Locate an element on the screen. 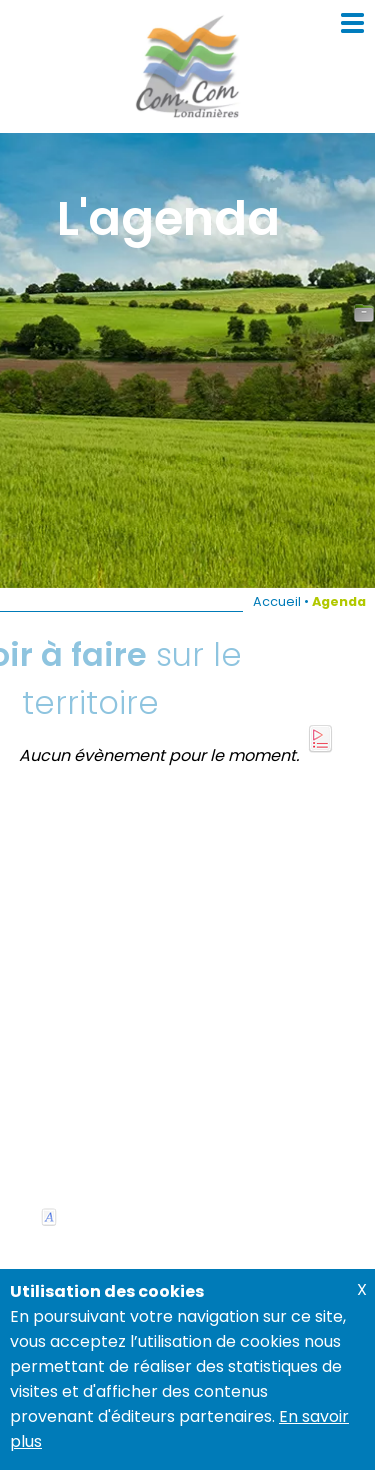 The image size is (375, 1470). open a playlist file is located at coordinates (320, 738).